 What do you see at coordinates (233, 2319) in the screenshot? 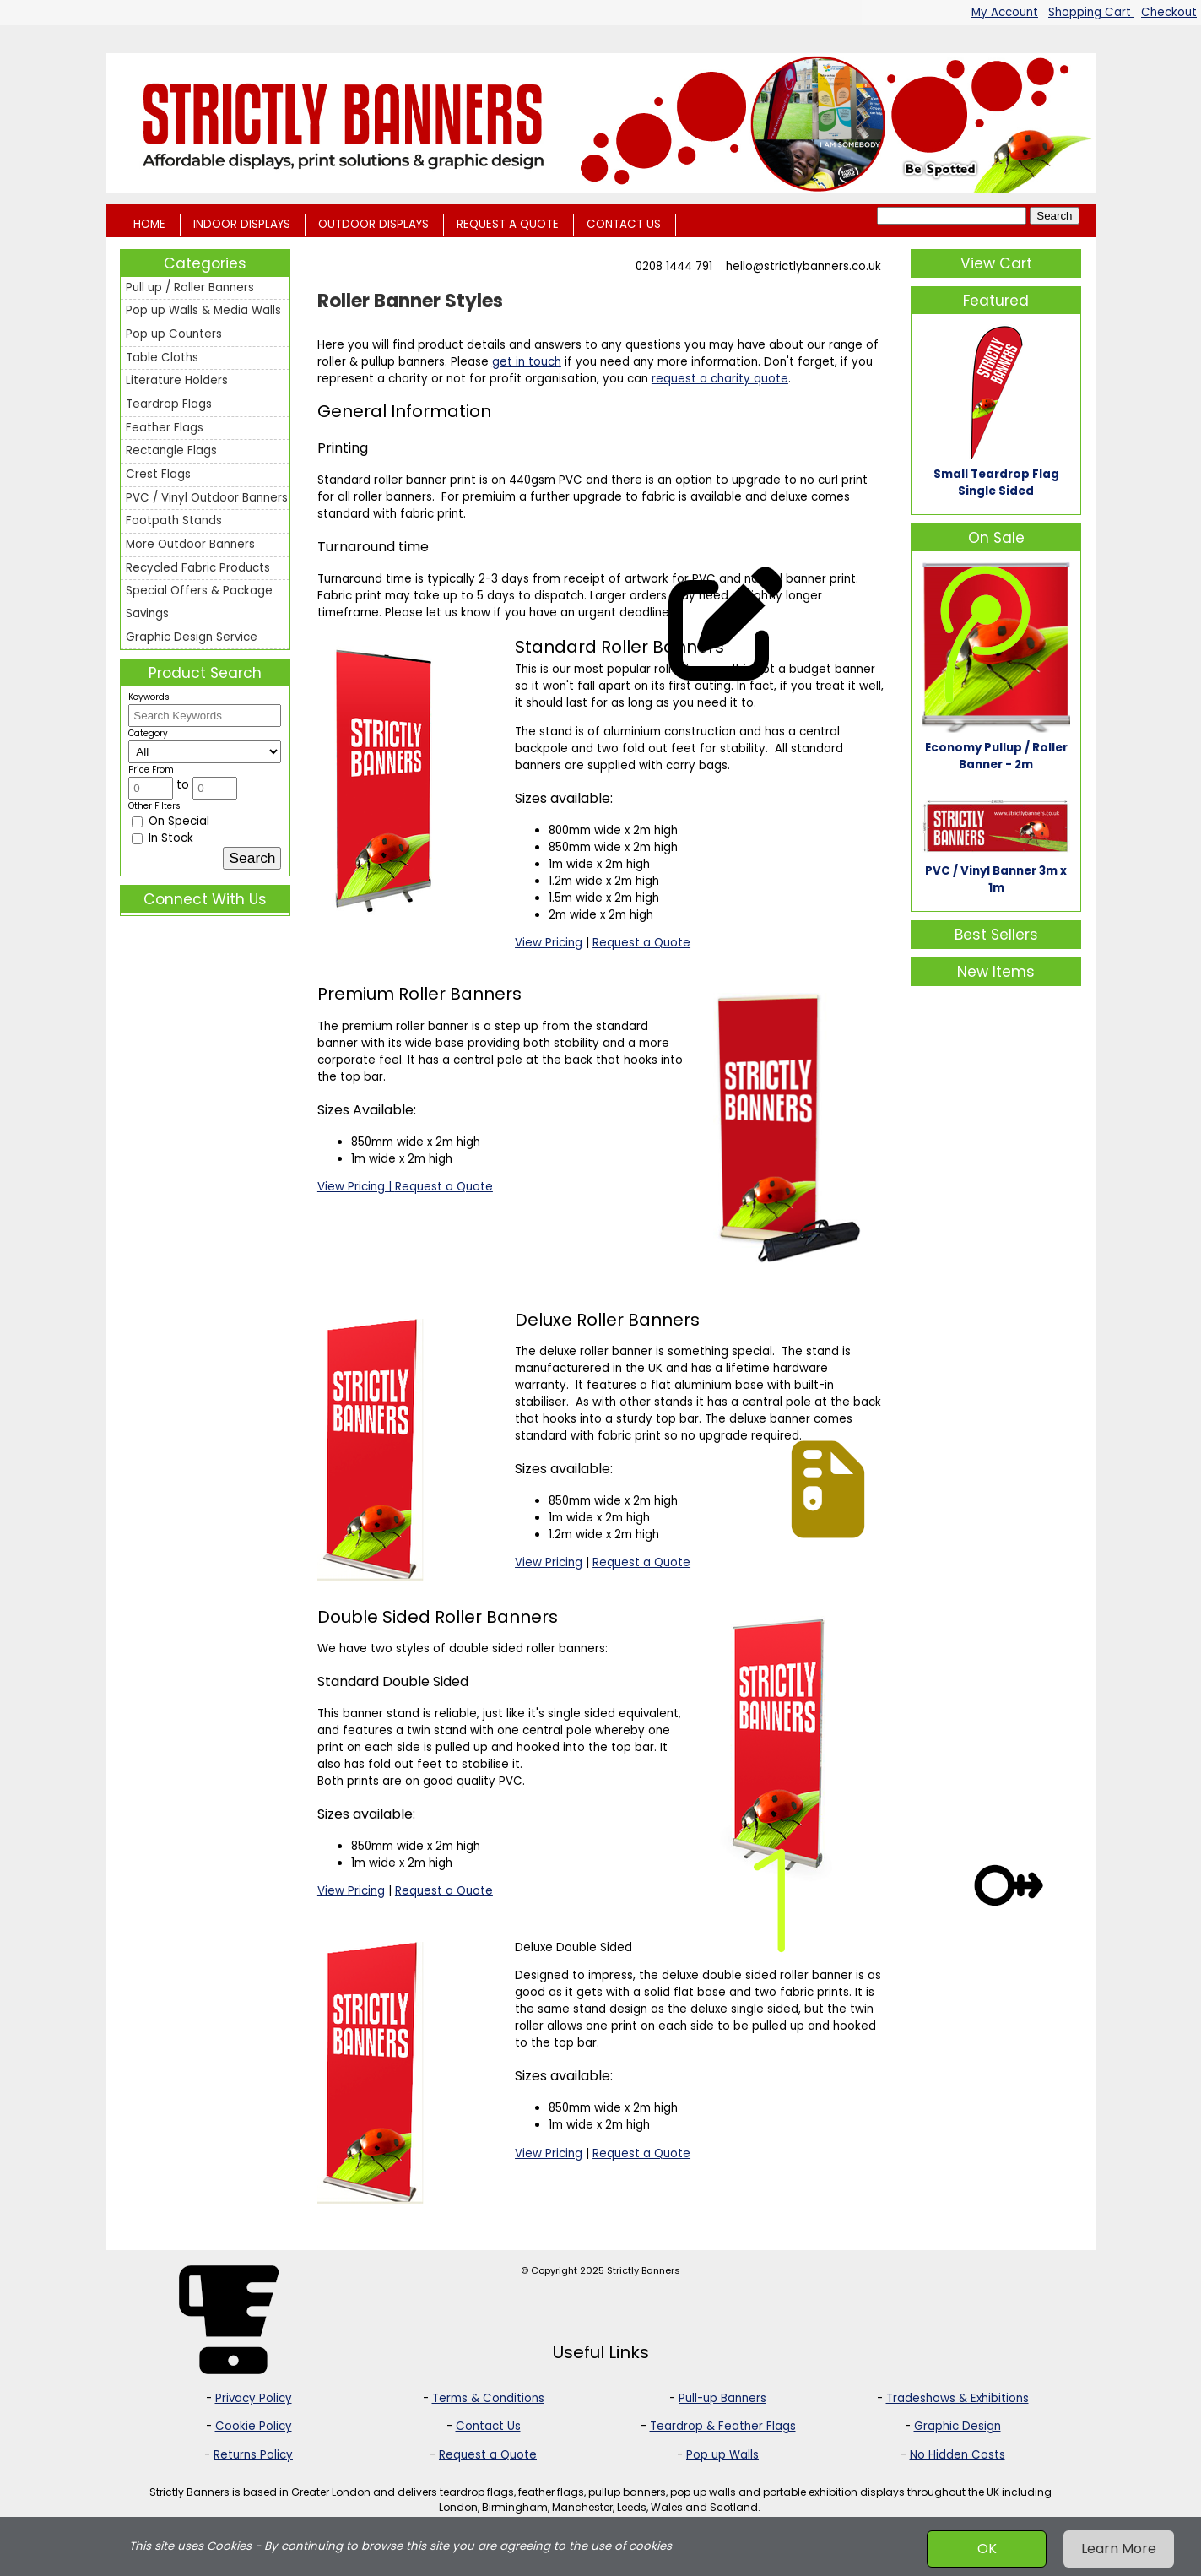
I see `access blender 3D software` at bounding box center [233, 2319].